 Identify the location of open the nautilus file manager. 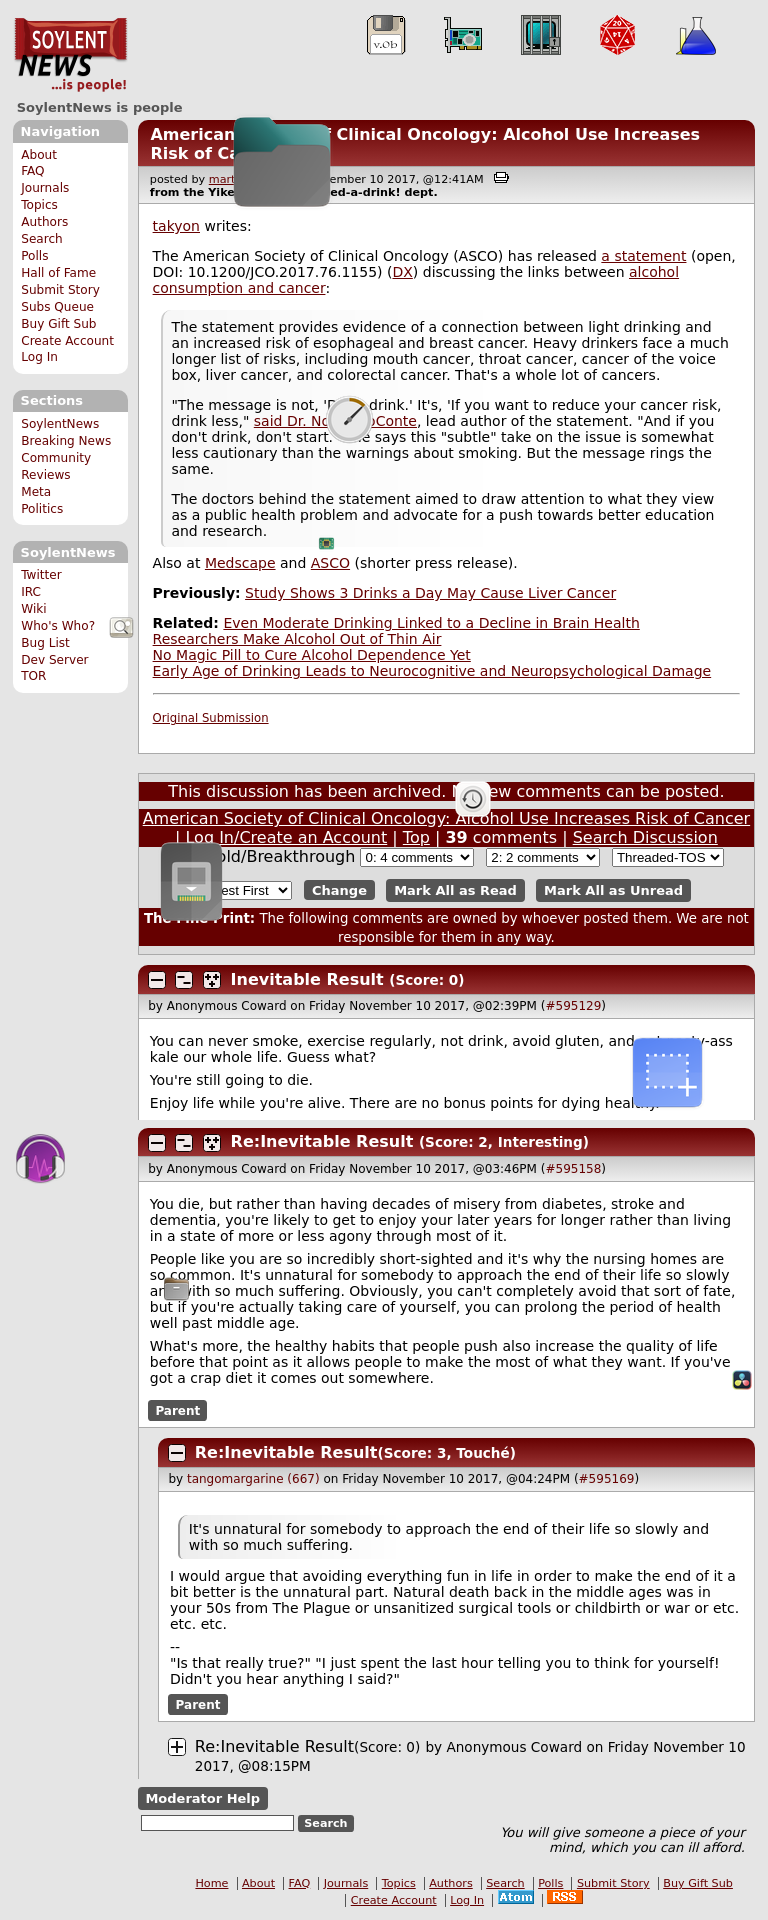
(176, 1288).